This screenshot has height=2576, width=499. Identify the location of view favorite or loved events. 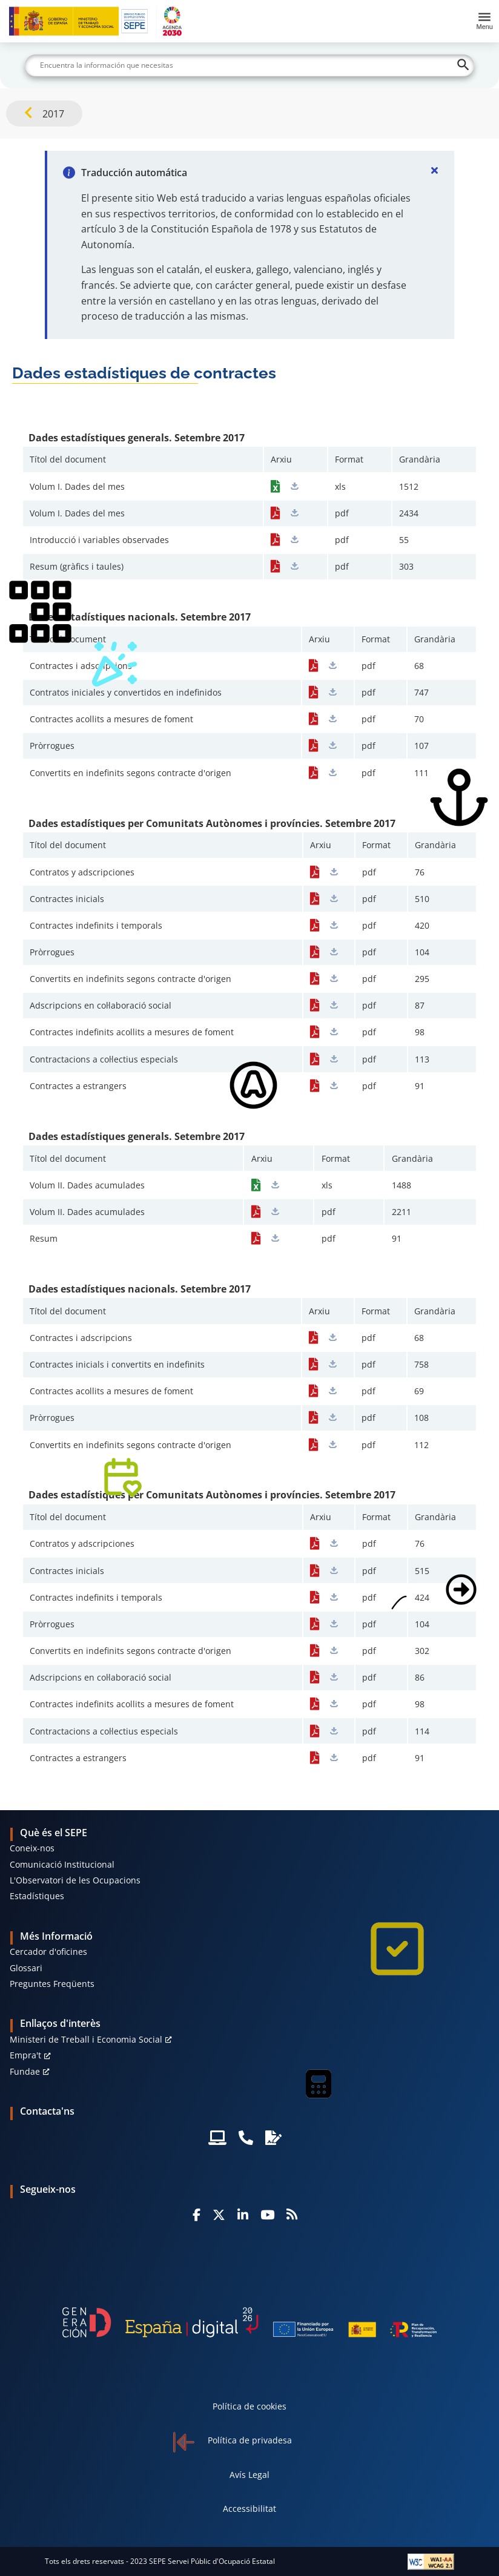
(121, 1477).